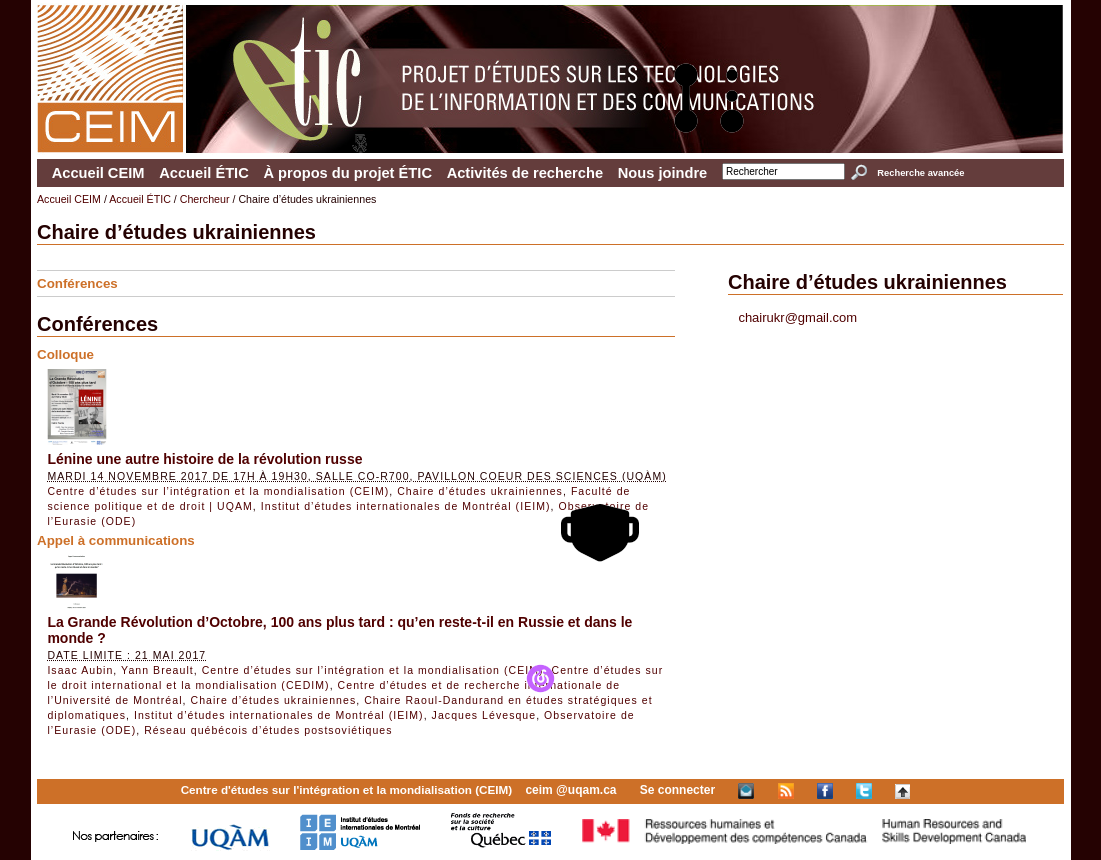  What do you see at coordinates (600, 533) in the screenshot?
I see `health and safety guidelines indicator` at bounding box center [600, 533].